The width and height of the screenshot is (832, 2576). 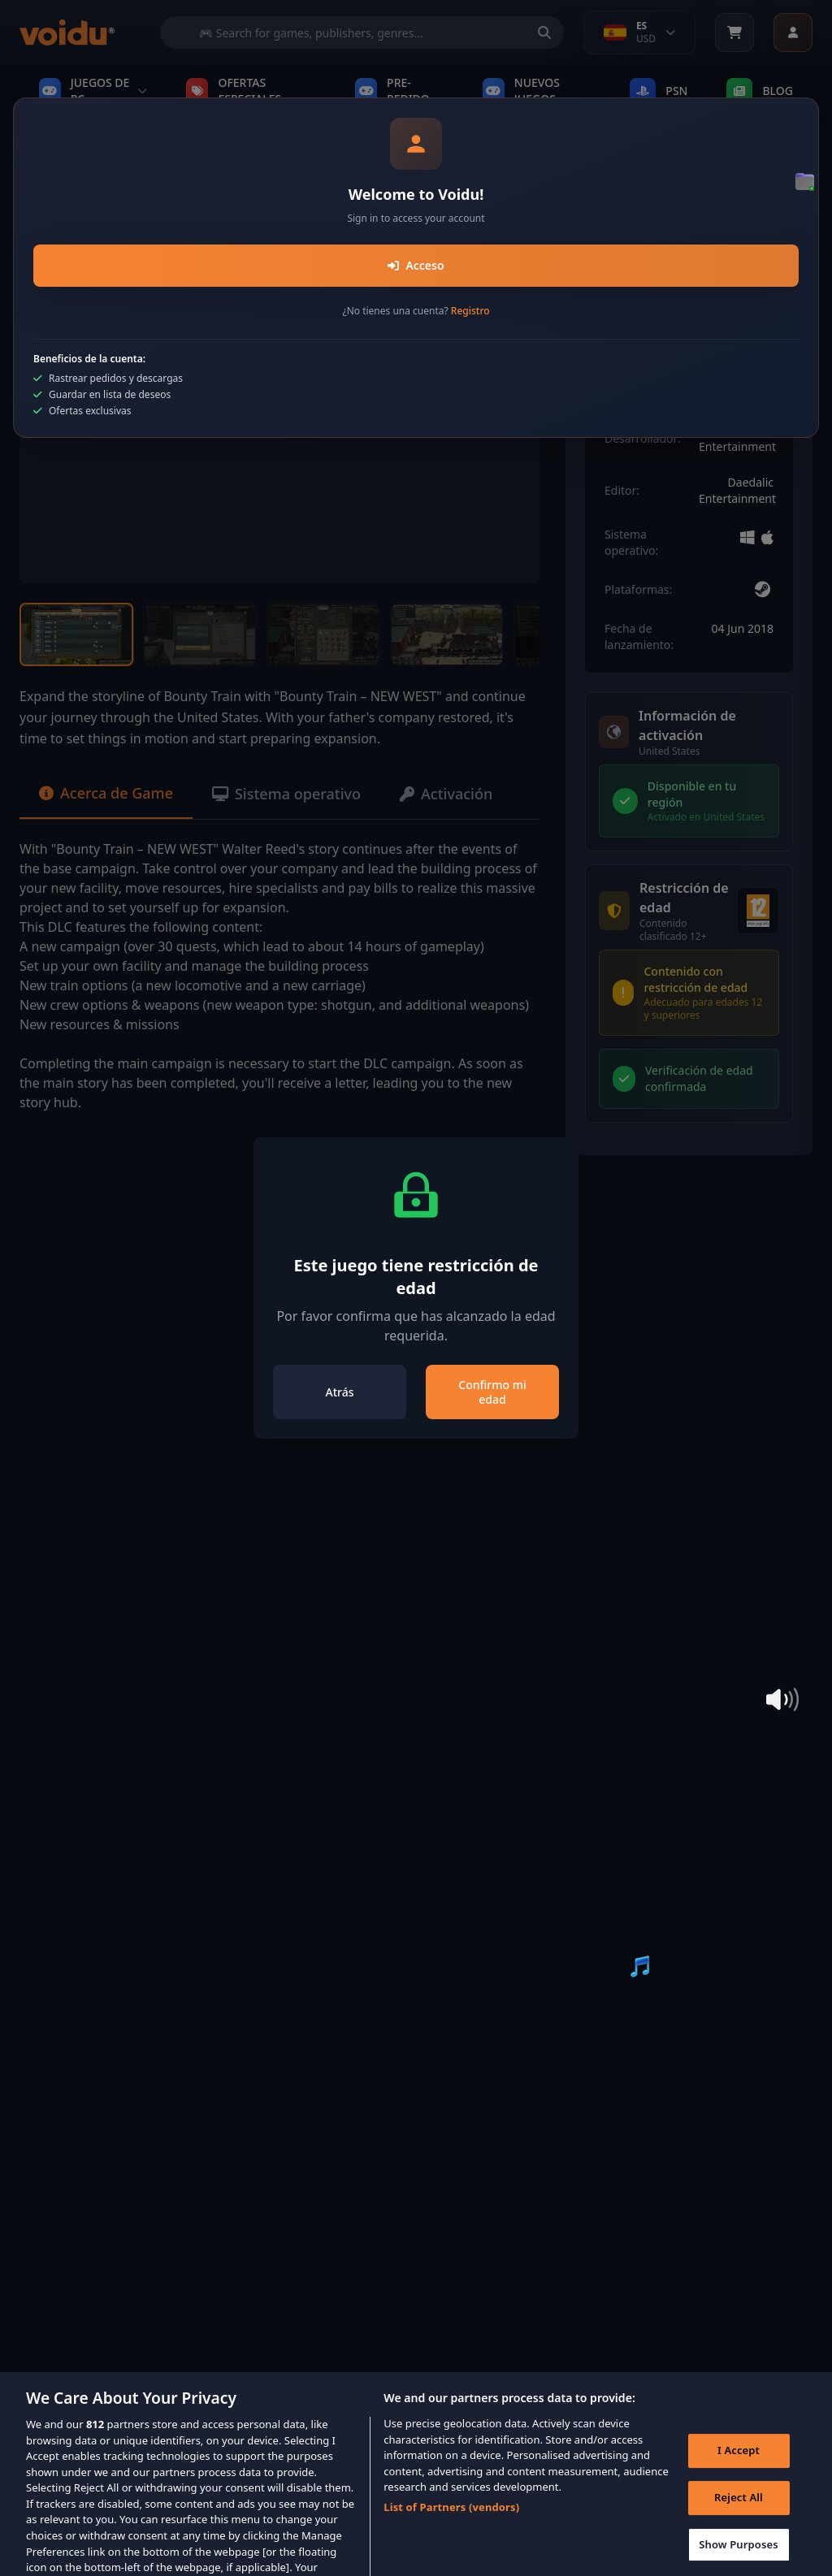 I want to click on indicates low volume level, so click(x=782, y=1699).